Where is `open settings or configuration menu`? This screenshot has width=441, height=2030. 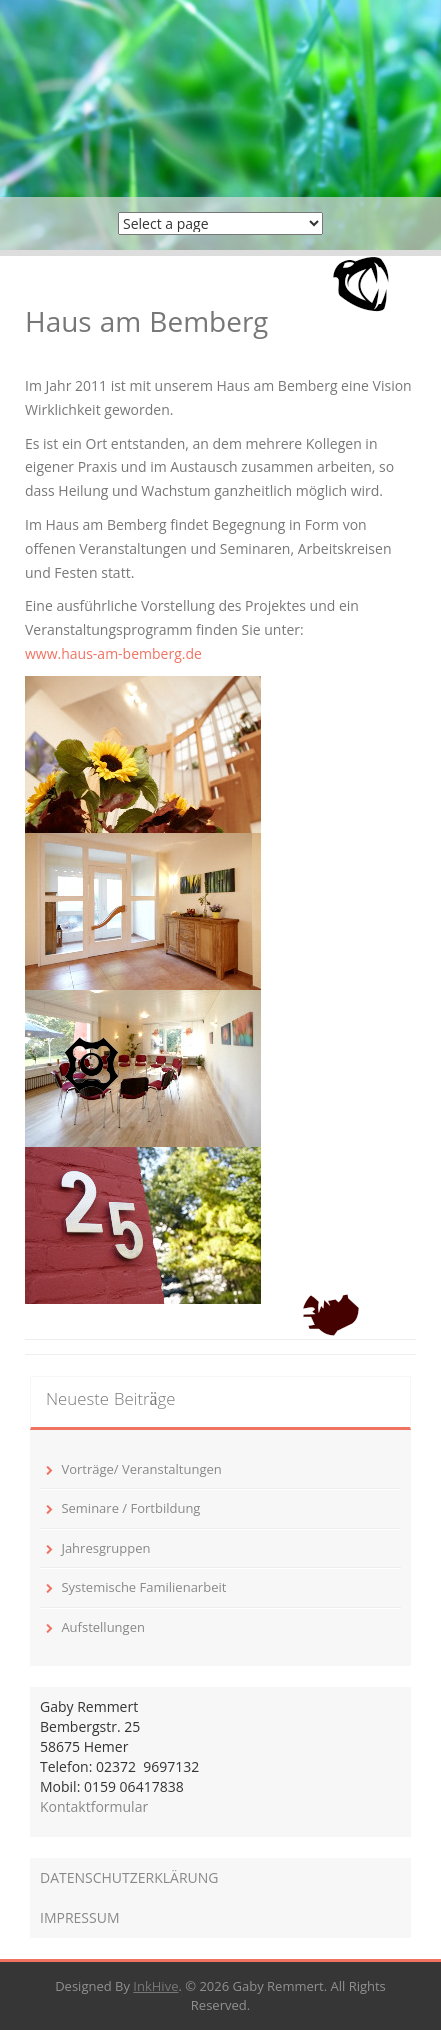 open settings or configuration menu is located at coordinates (91, 1064).